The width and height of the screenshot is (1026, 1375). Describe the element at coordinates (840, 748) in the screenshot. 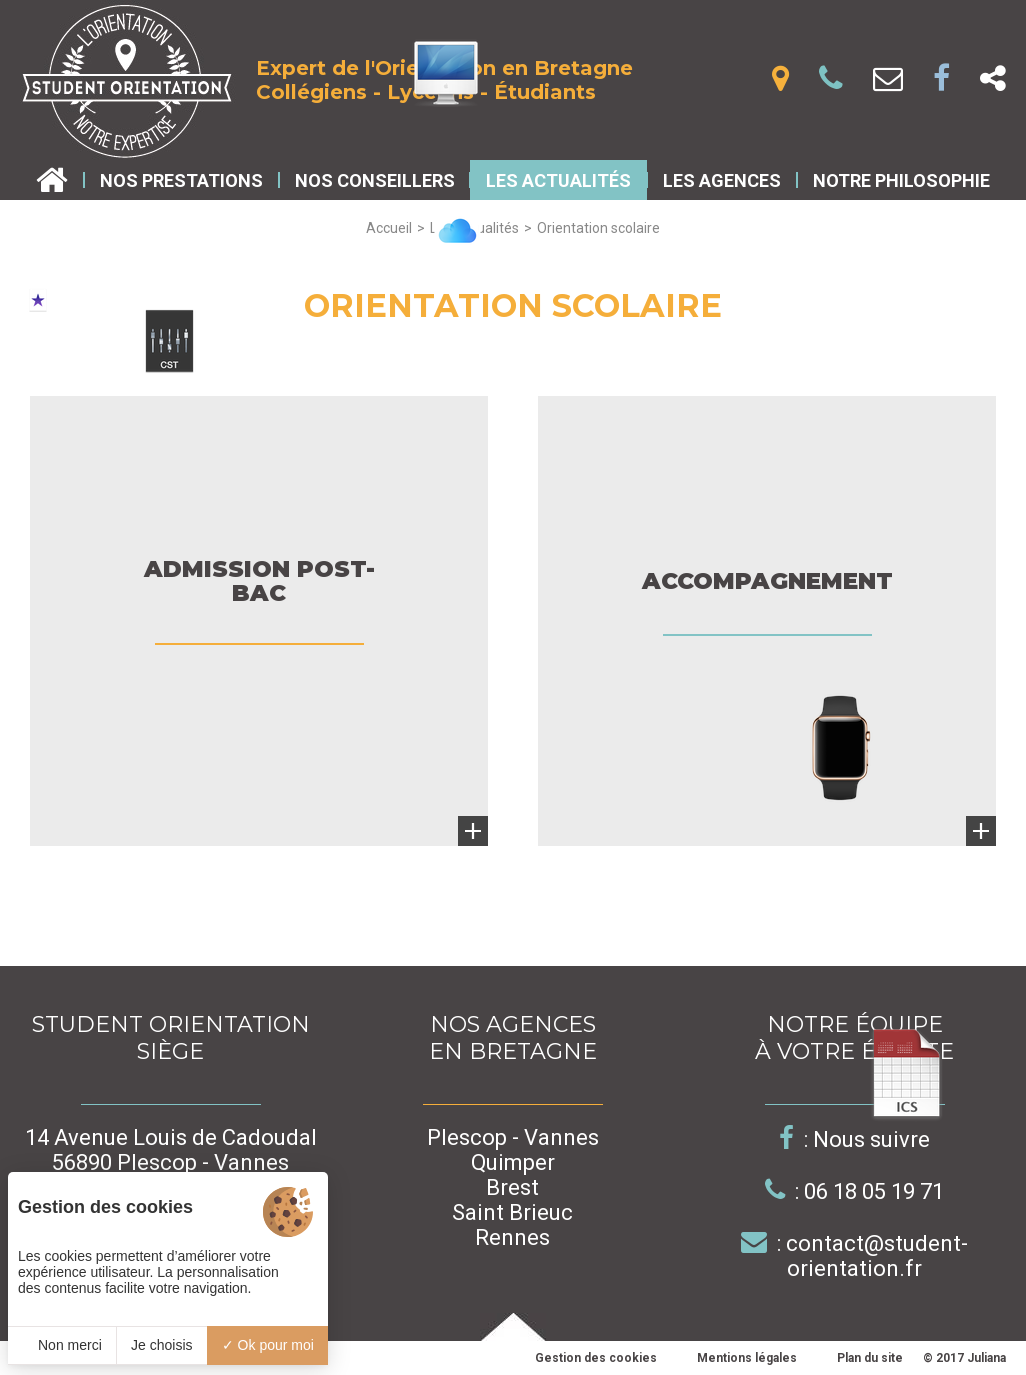

I see `manage connected Apple Watch device` at that location.